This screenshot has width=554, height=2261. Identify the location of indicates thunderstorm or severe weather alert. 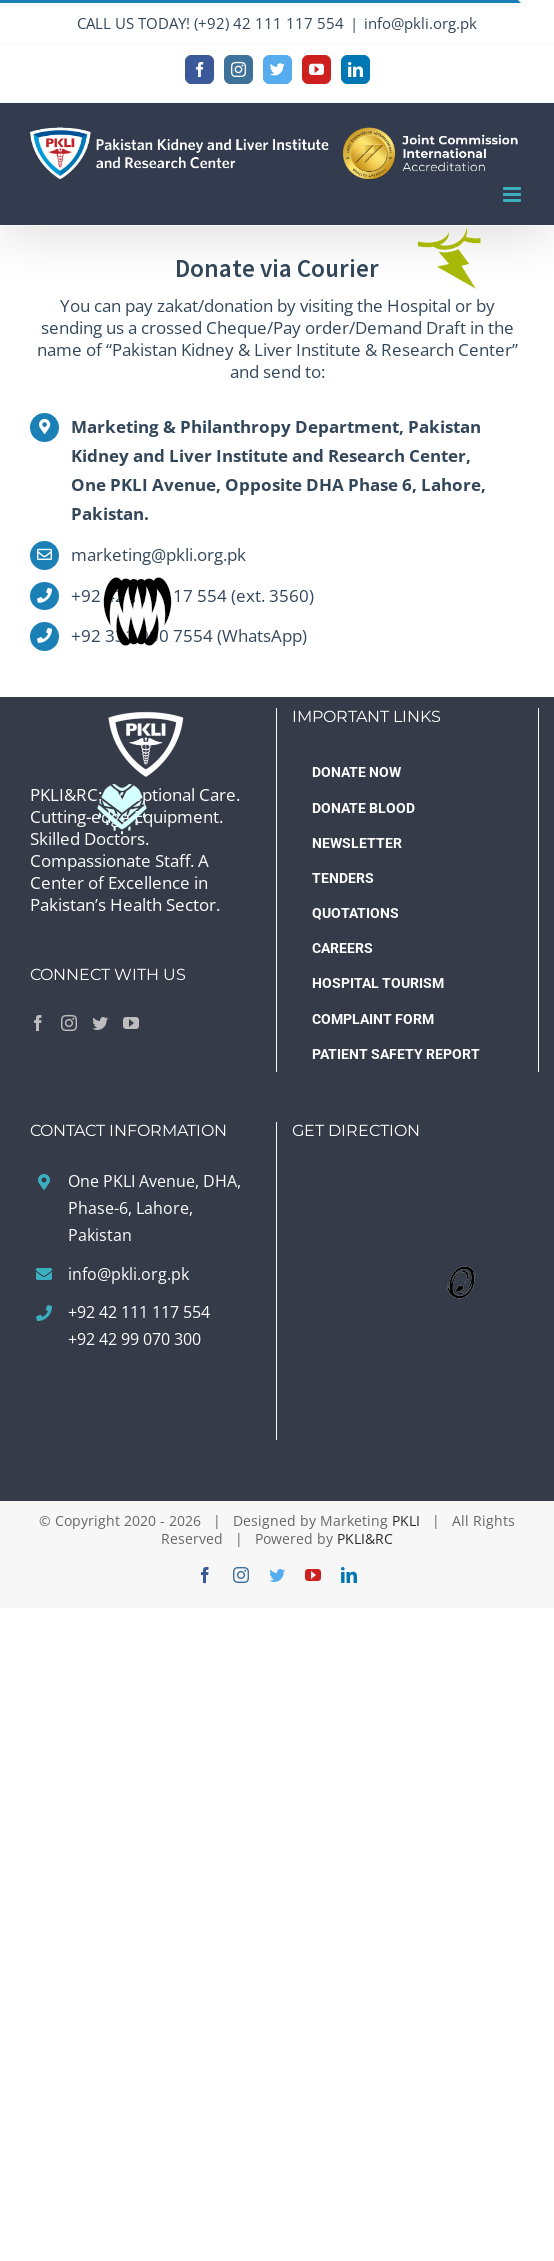
(449, 257).